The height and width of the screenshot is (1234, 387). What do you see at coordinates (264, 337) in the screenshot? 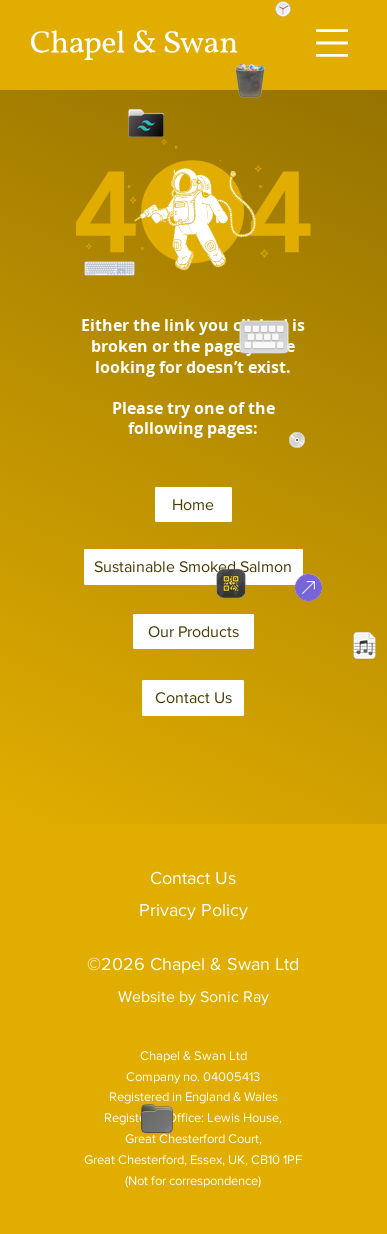
I see `access keyboard settings` at bounding box center [264, 337].